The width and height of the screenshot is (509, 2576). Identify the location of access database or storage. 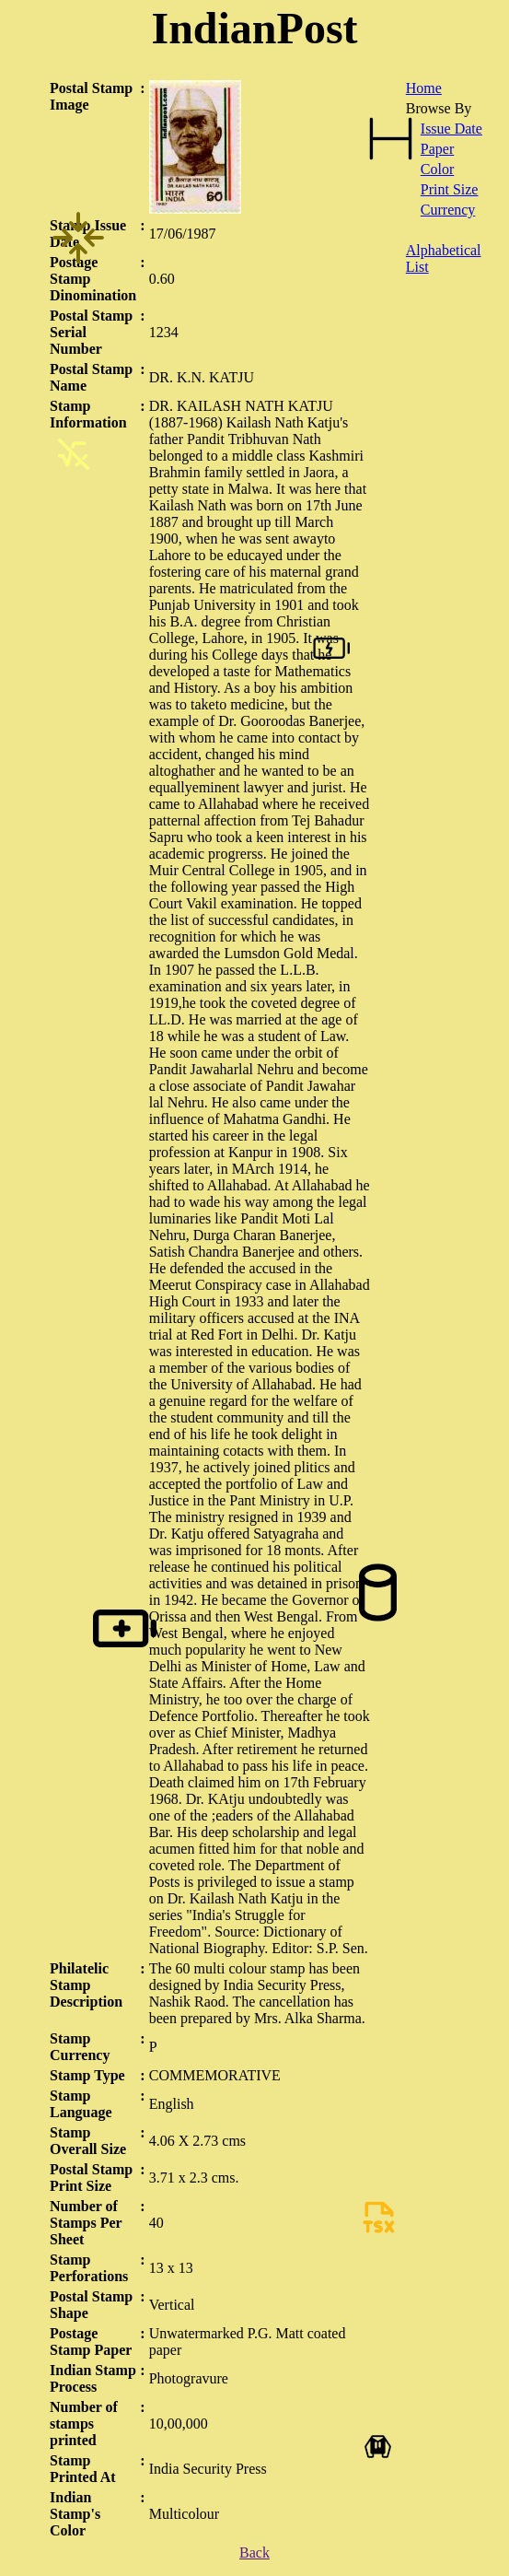
(377, 1592).